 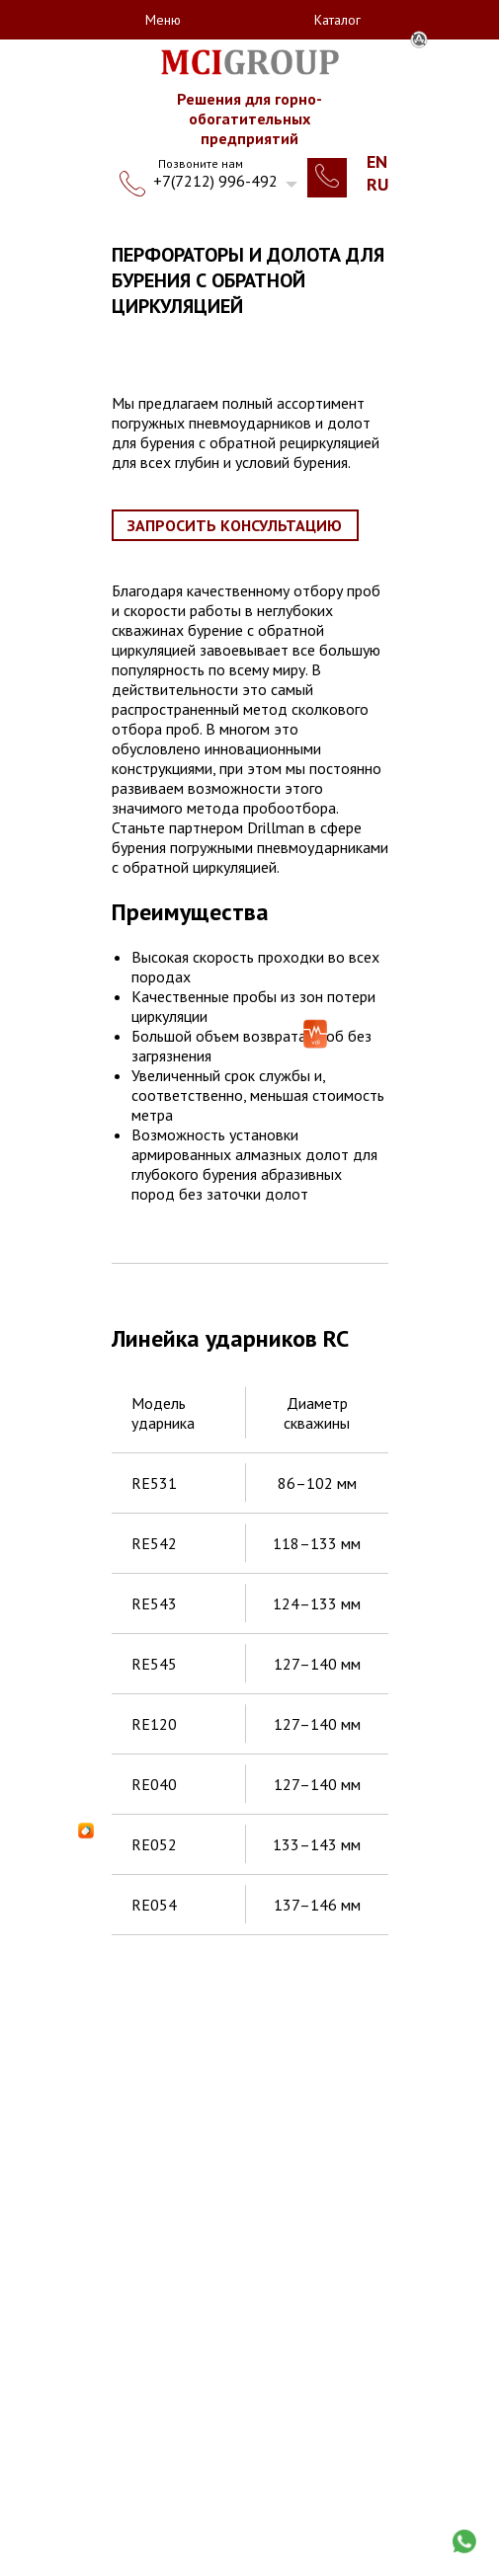 I want to click on open kid3 audio tag editor, so click(x=86, y=1831).